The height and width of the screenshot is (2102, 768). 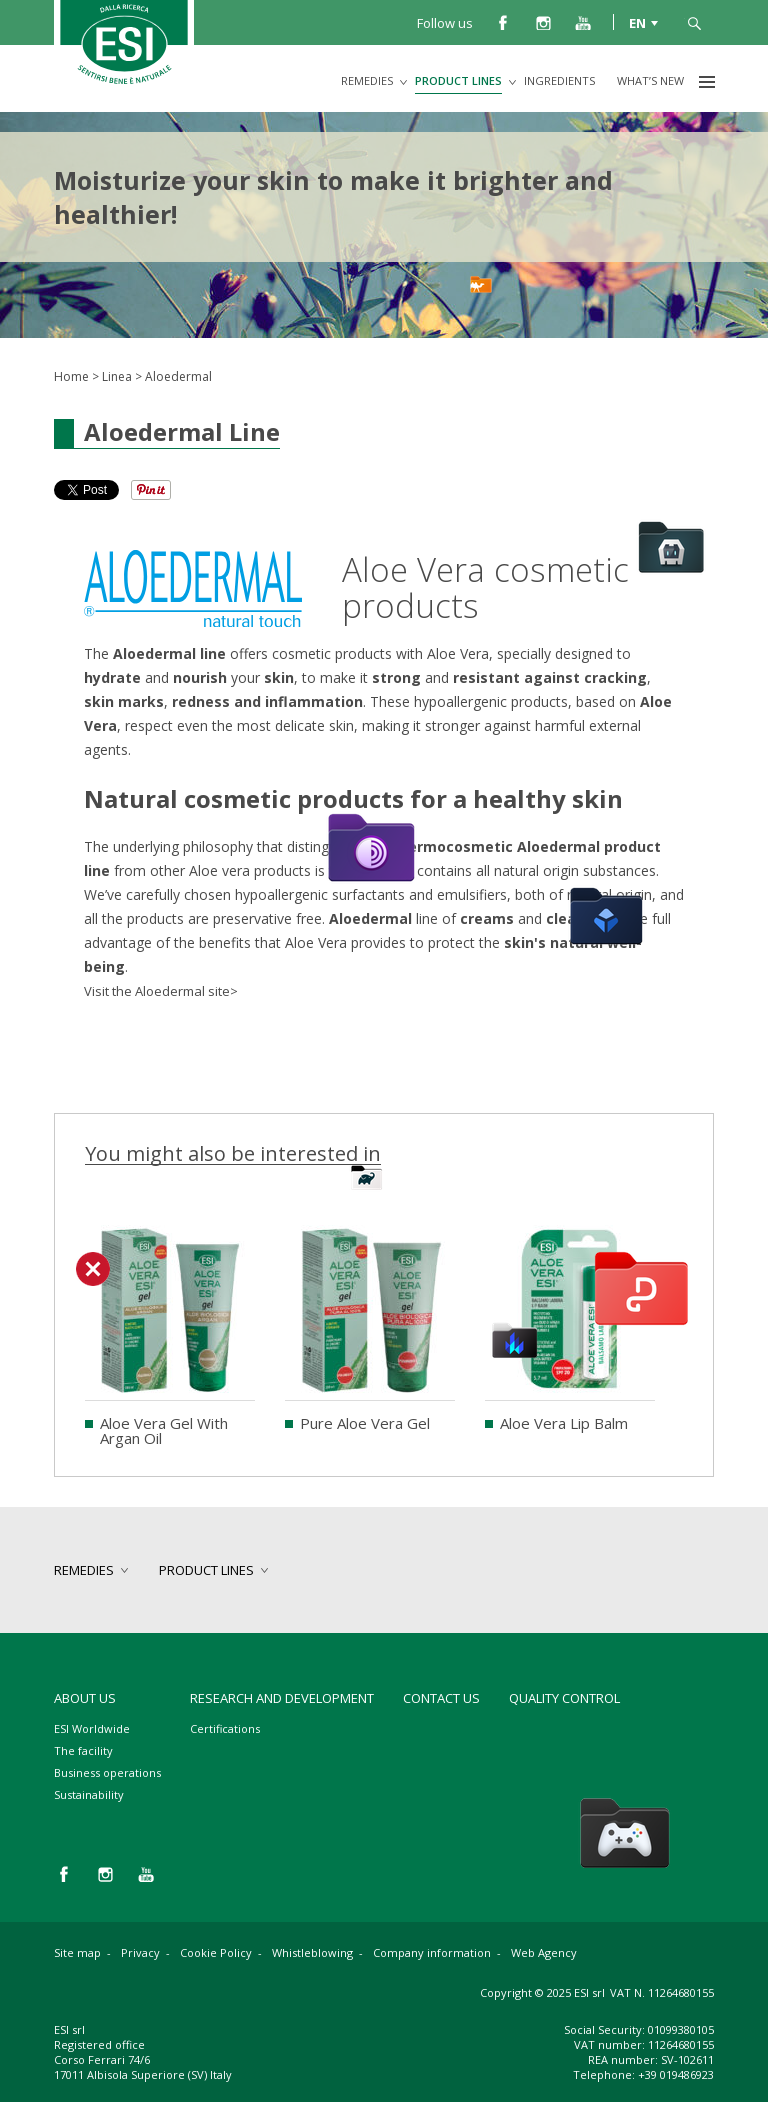 I want to click on open blockchain-related files and documents, so click(x=606, y=918).